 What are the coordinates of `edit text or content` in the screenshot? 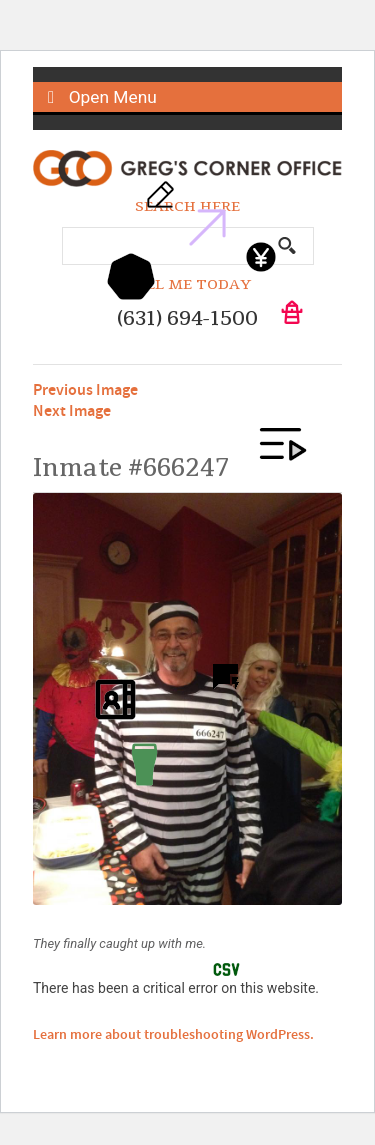 It's located at (160, 195).